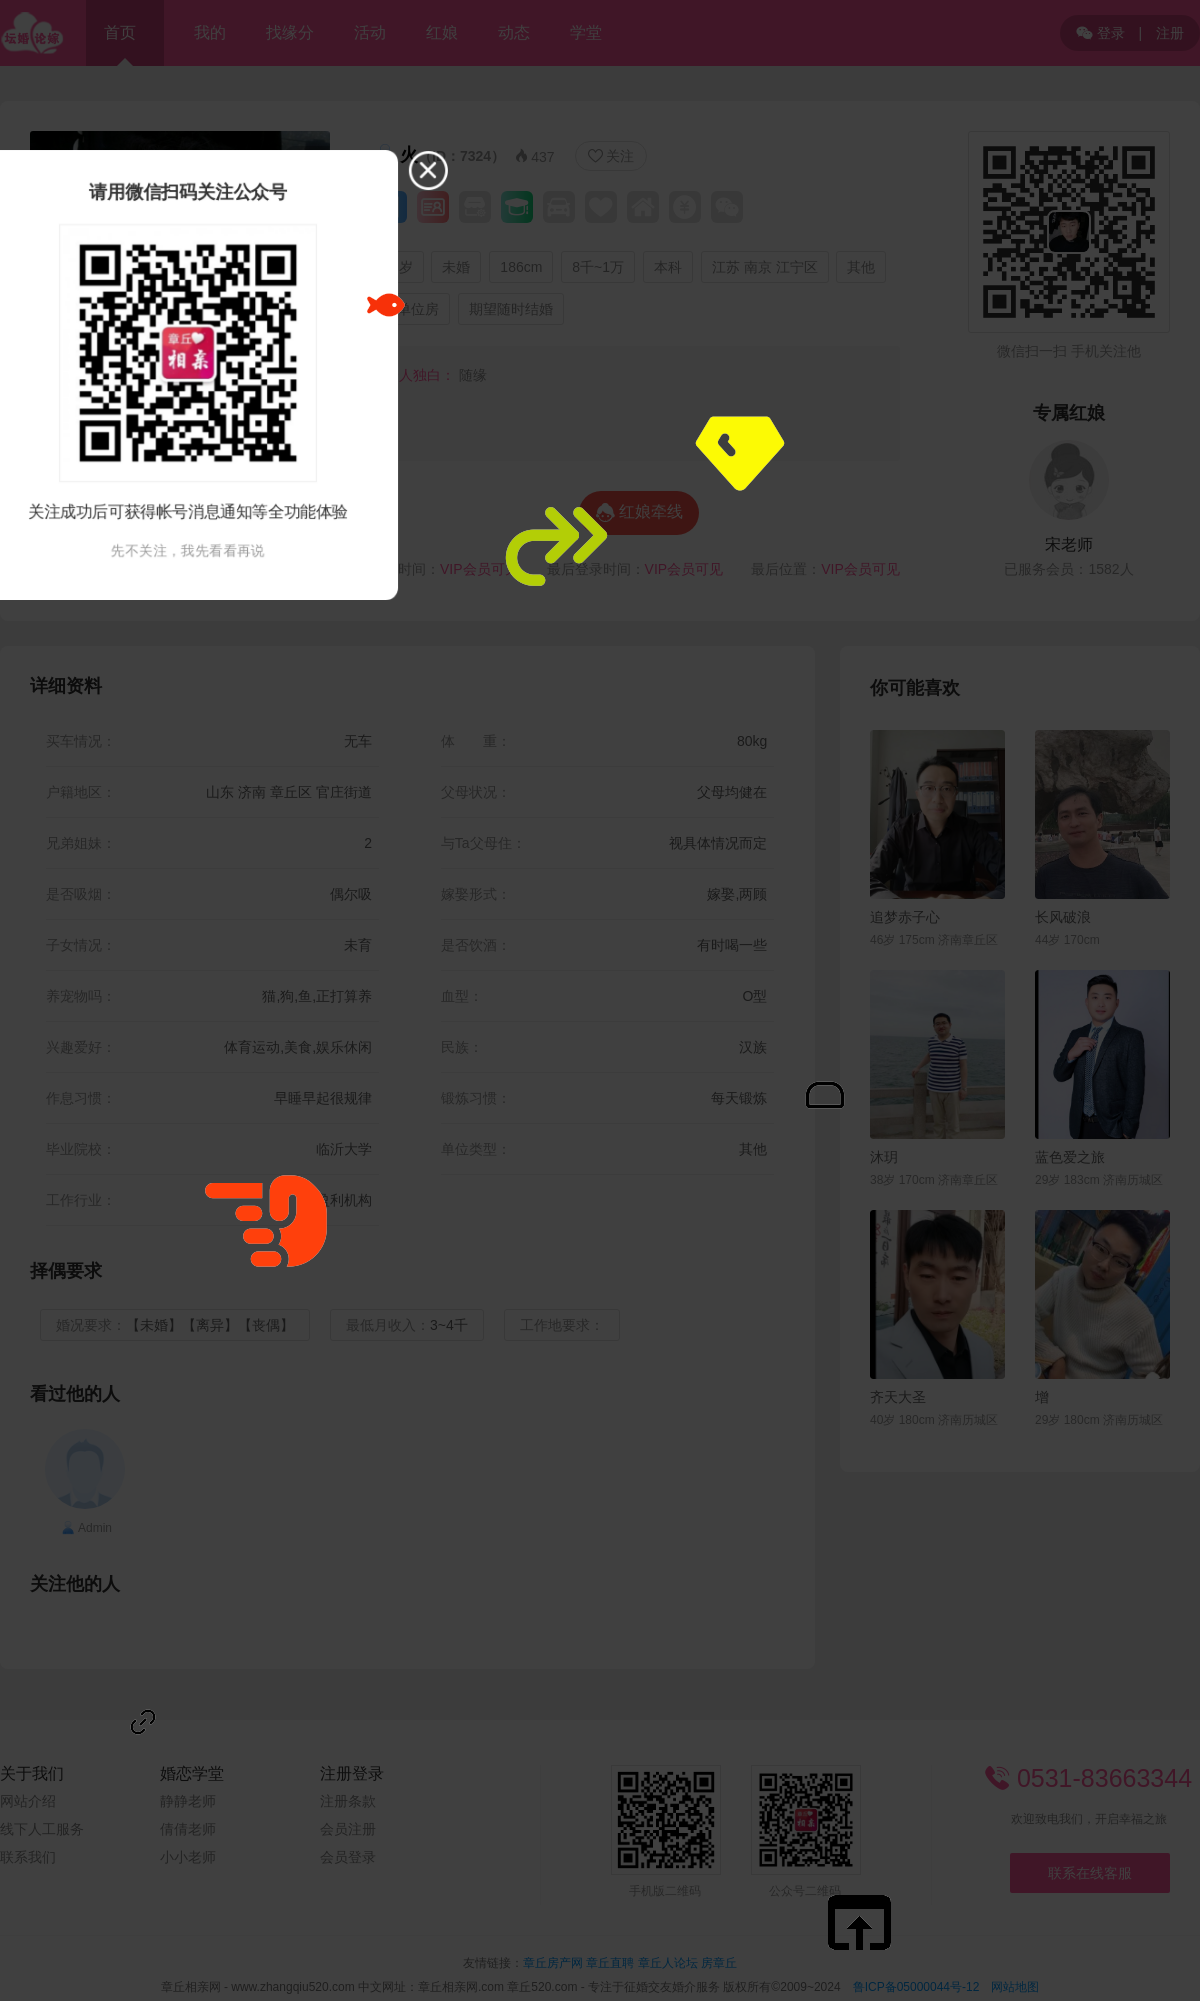  I want to click on indicates a tab or panel header element, so click(825, 1095).